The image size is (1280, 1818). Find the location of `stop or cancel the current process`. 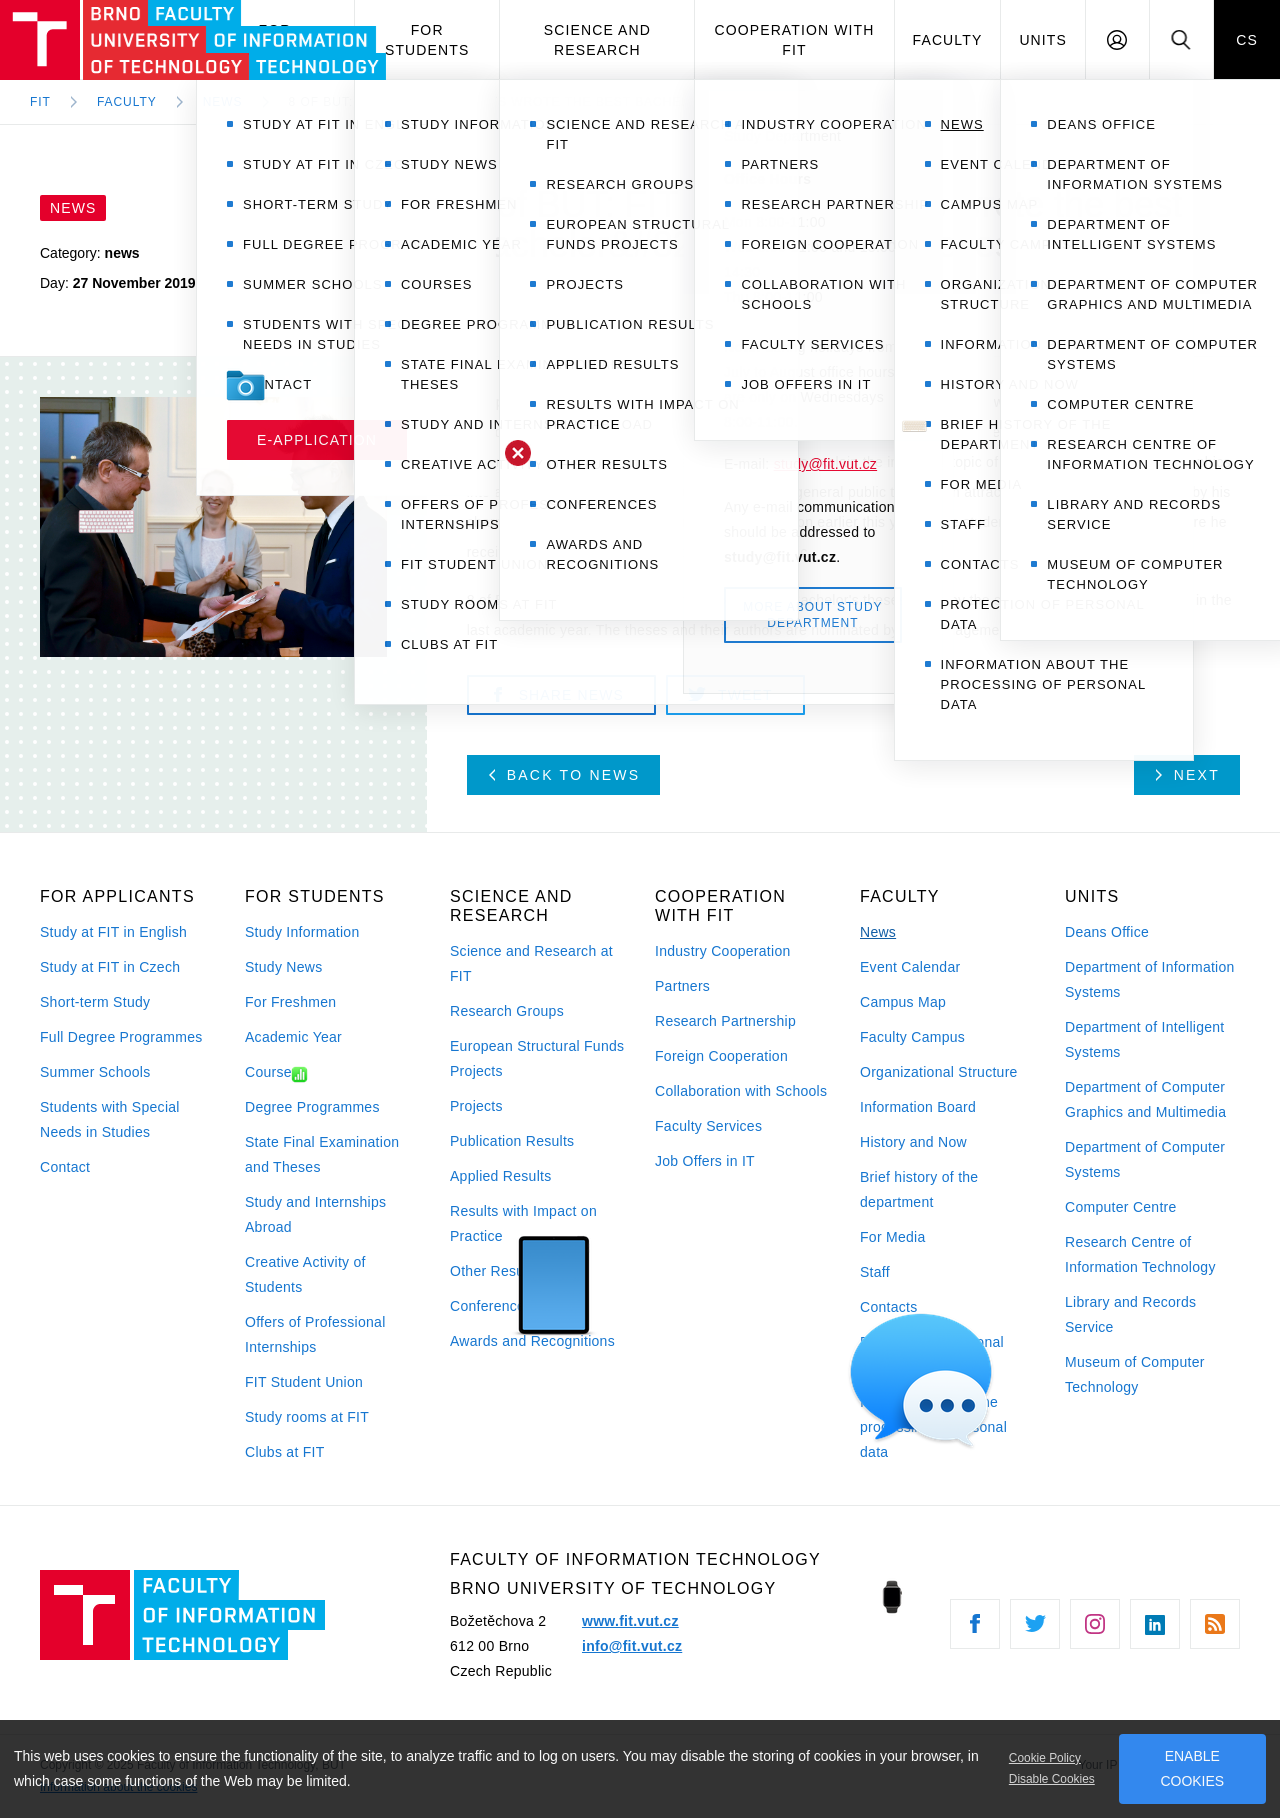

stop or cancel the current process is located at coordinates (518, 453).